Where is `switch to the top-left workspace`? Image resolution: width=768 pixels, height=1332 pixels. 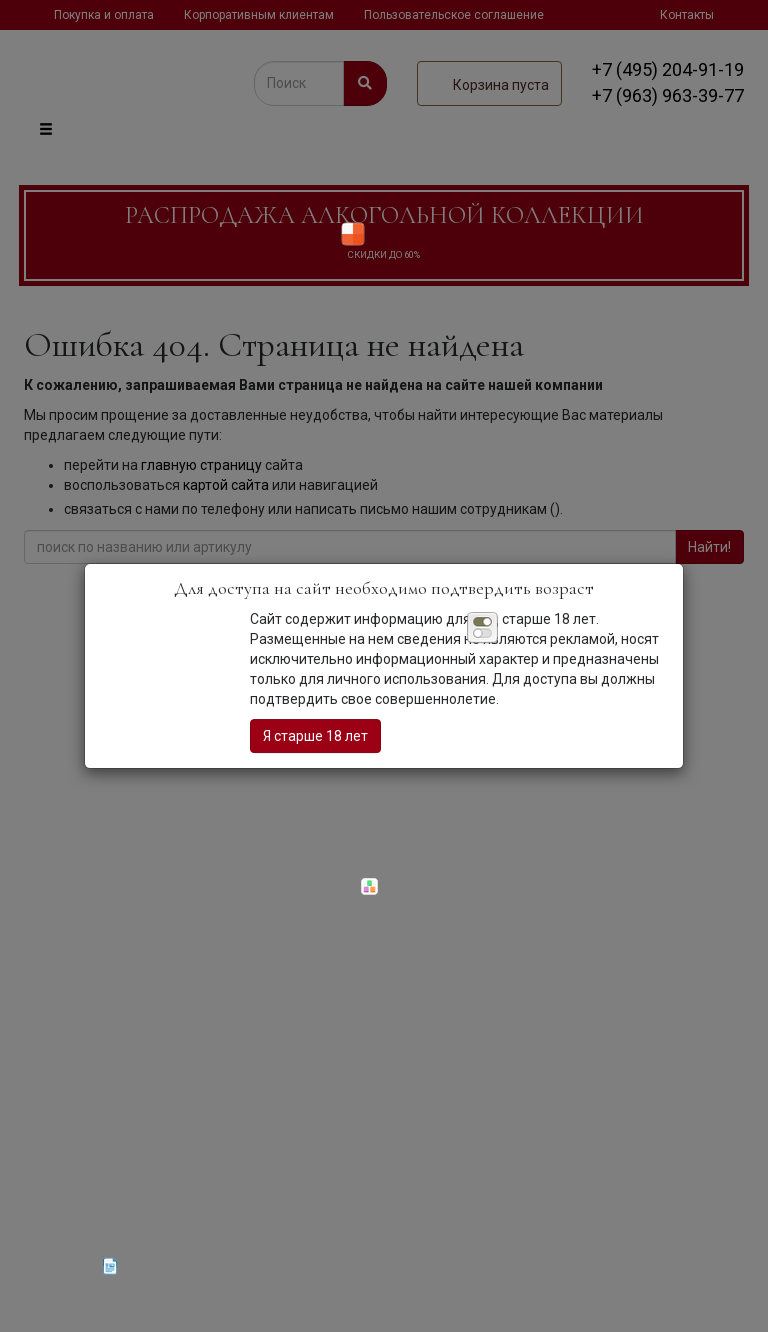 switch to the top-left workspace is located at coordinates (353, 234).